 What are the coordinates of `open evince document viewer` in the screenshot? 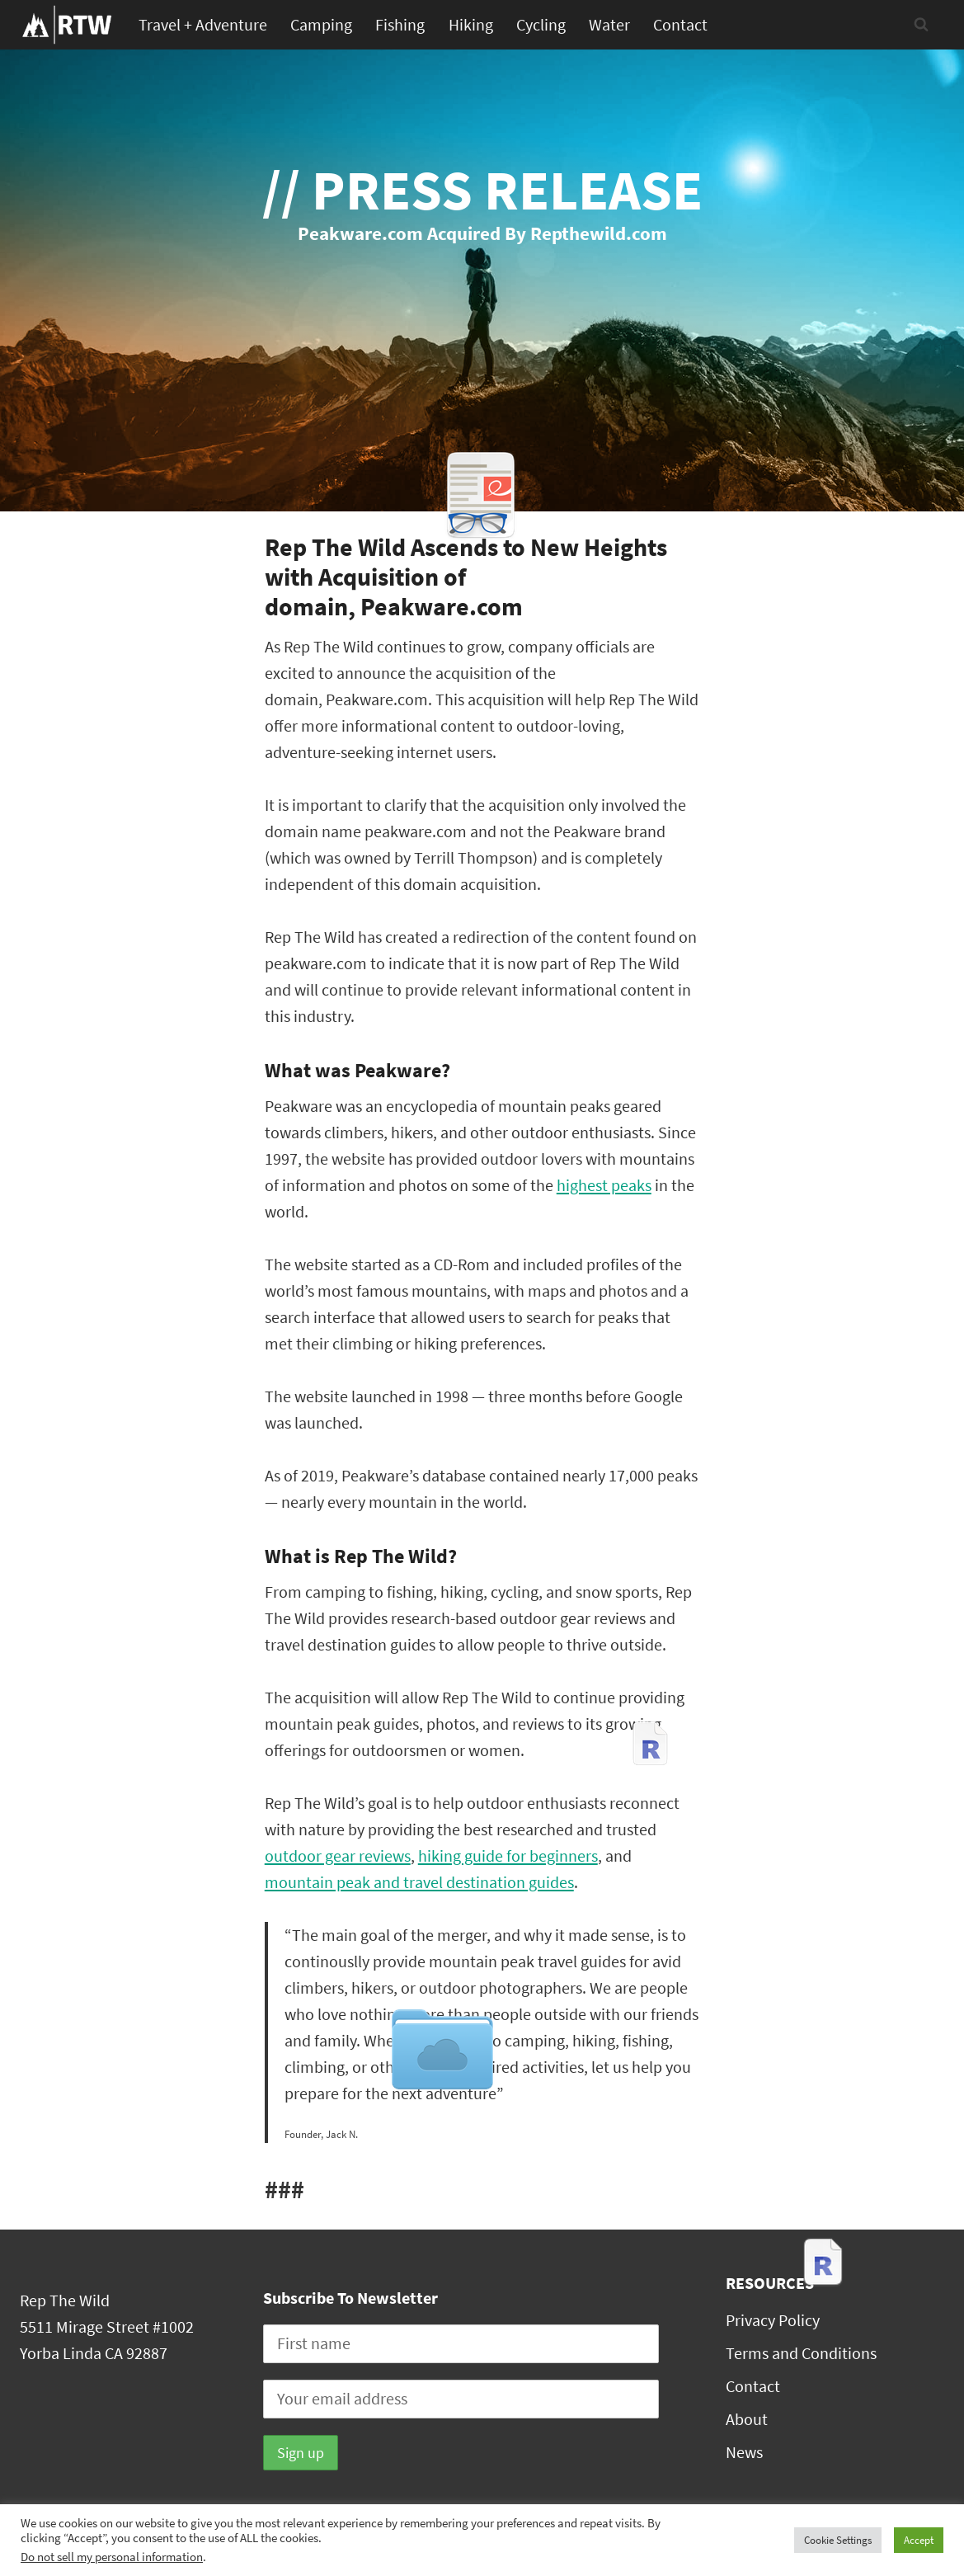 It's located at (481, 495).